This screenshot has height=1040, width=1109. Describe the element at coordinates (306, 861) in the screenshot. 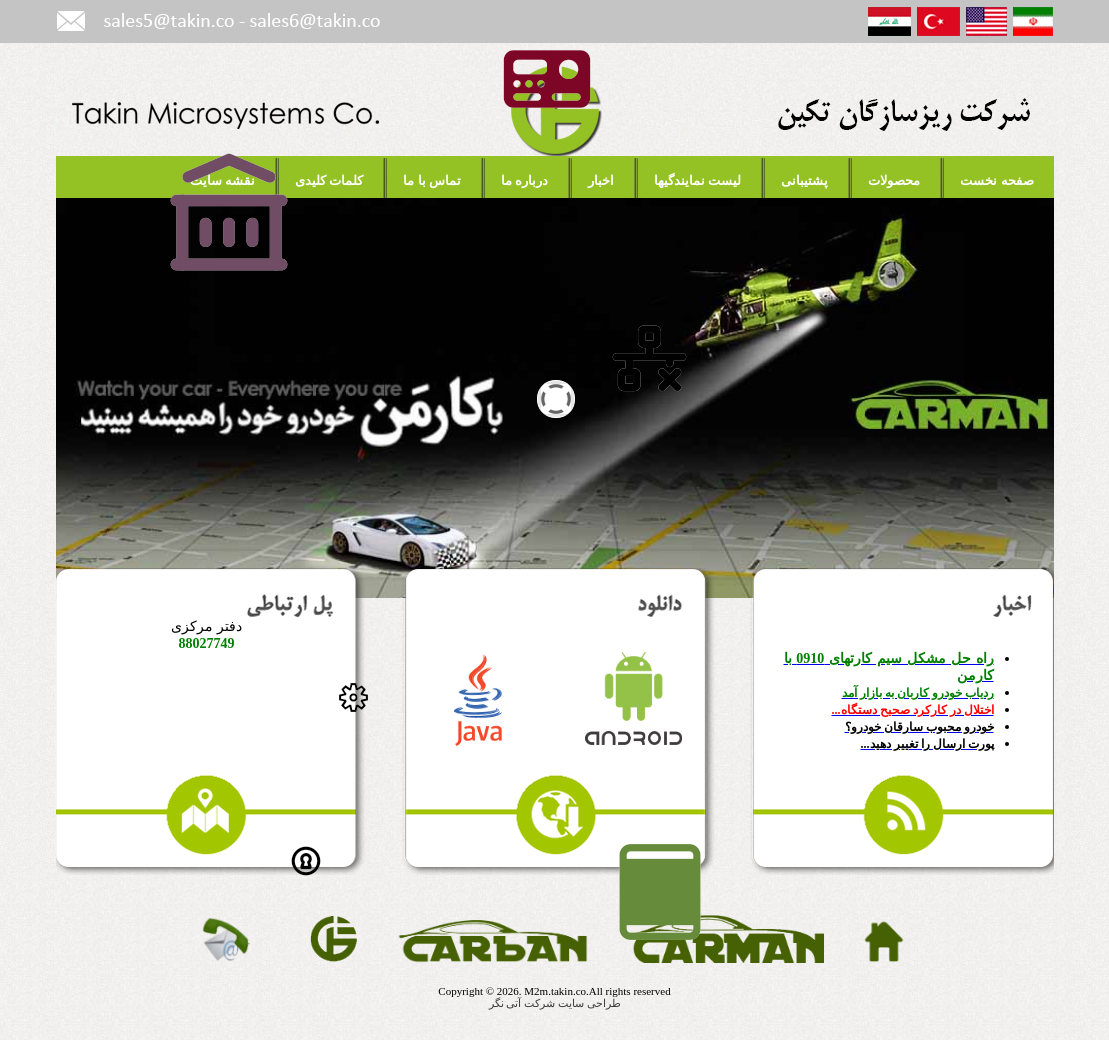

I see `access secure or locked content` at that location.